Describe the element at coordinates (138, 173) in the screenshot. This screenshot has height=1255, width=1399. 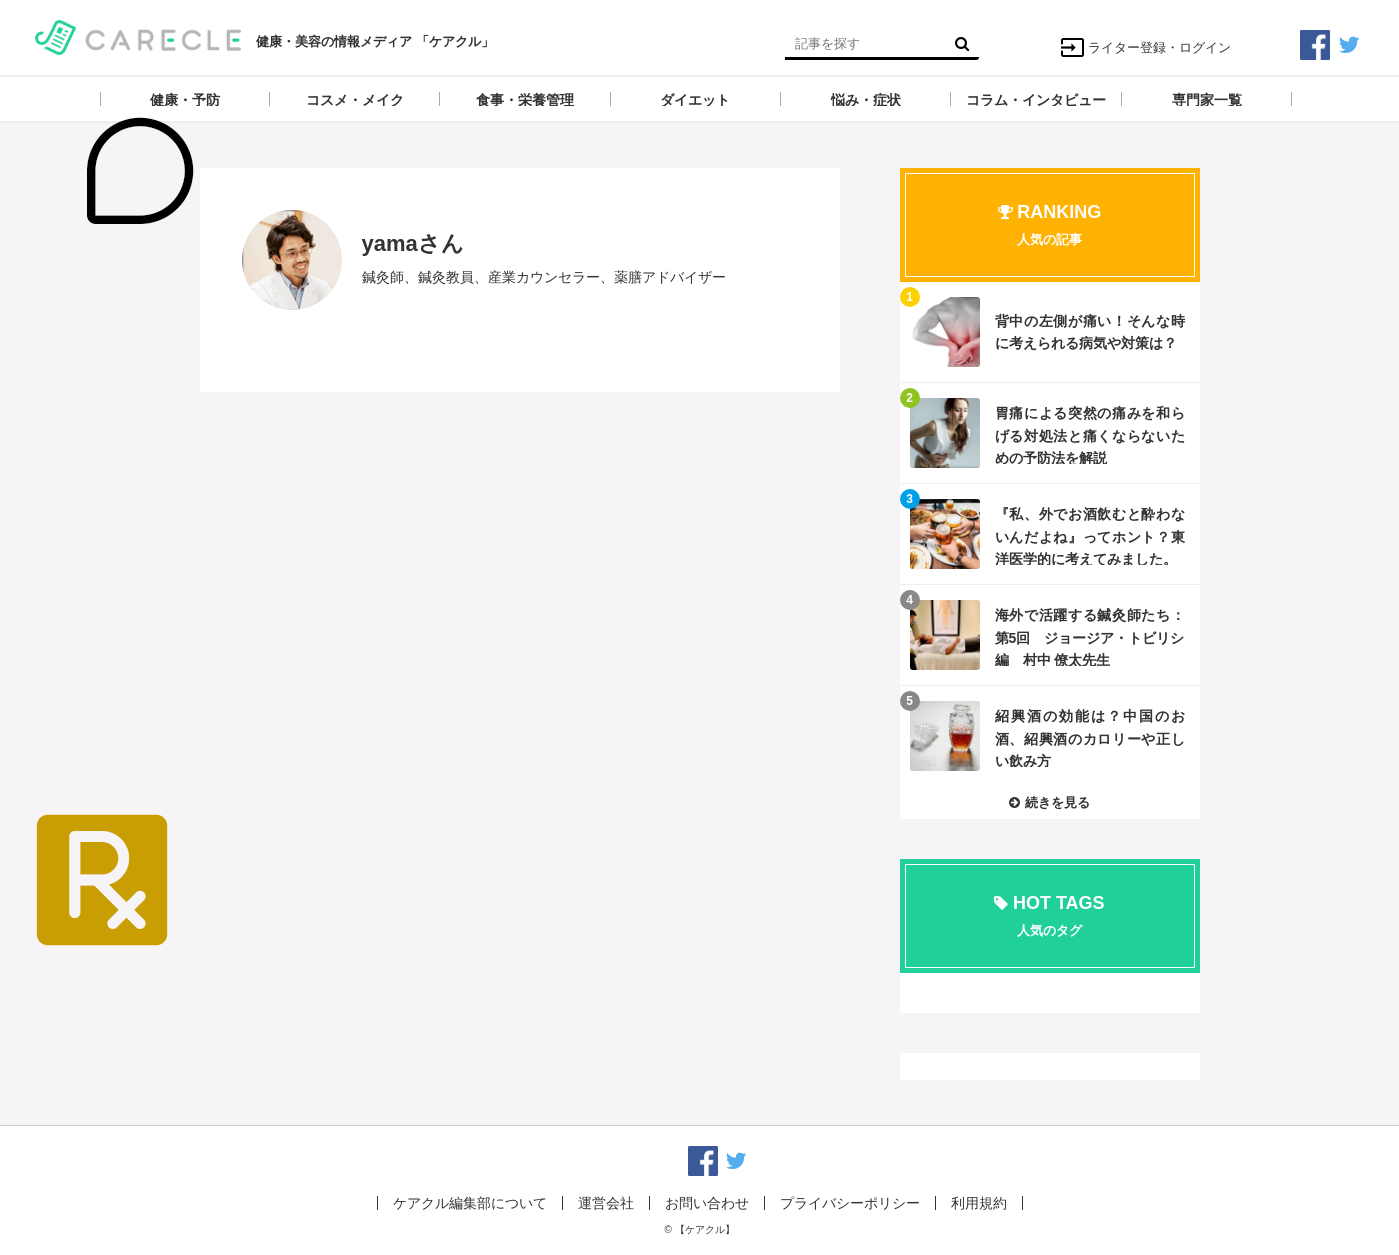
I see `open chat or messaging` at that location.